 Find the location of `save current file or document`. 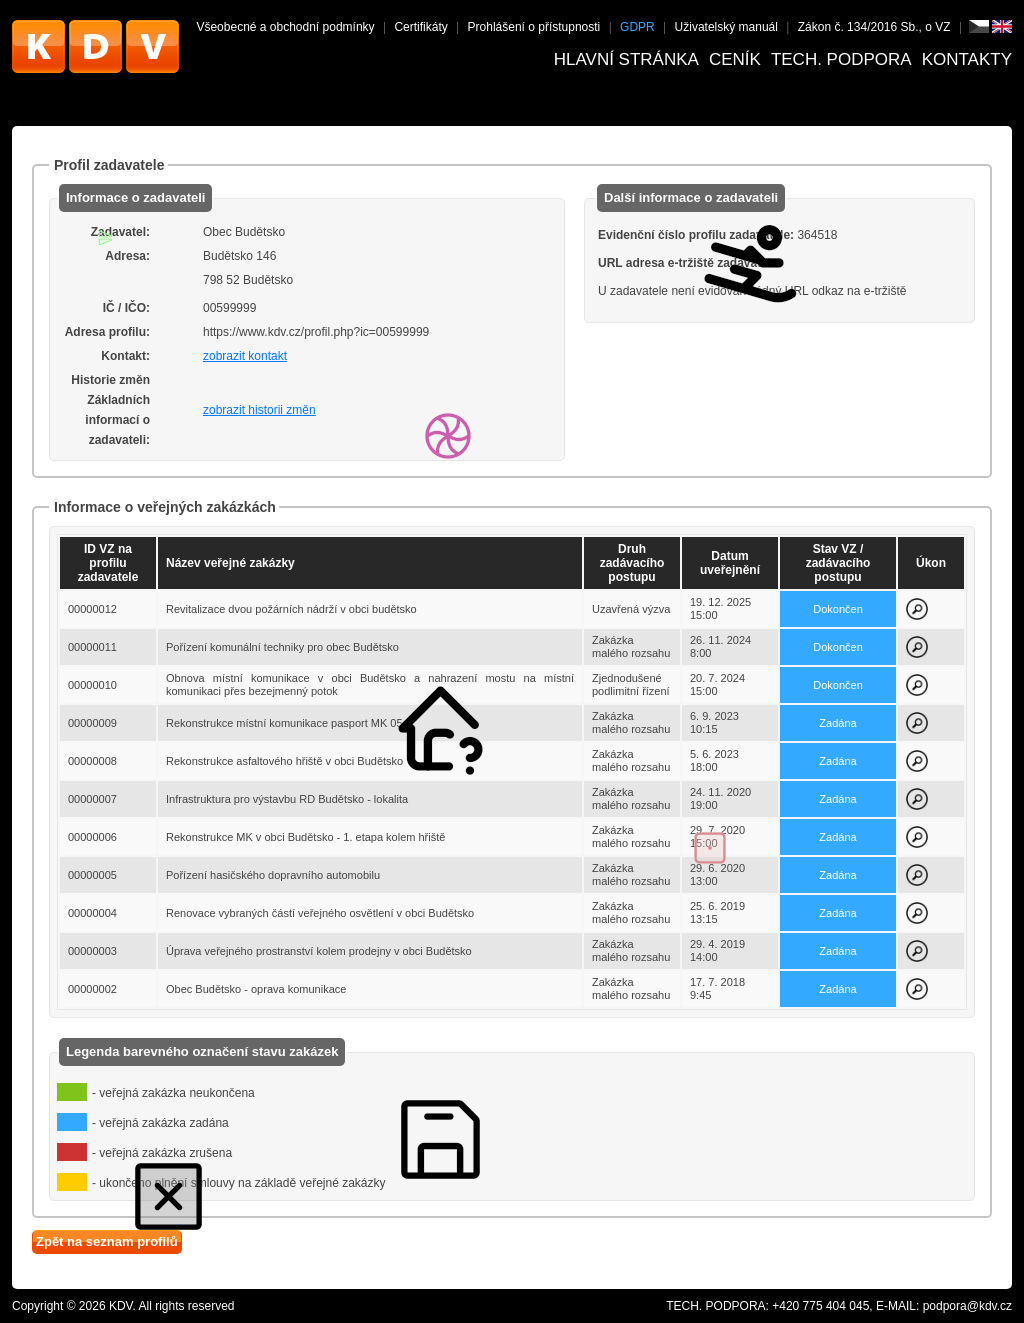

save current file or document is located at coordinates (440, 1139).